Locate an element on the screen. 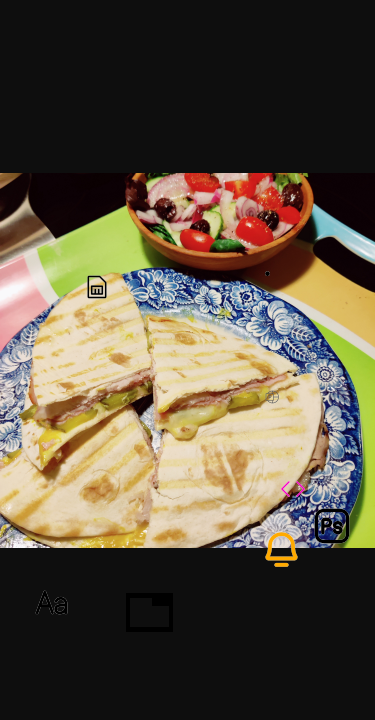  adjust text or font settings is located at coordinates (51, 602).